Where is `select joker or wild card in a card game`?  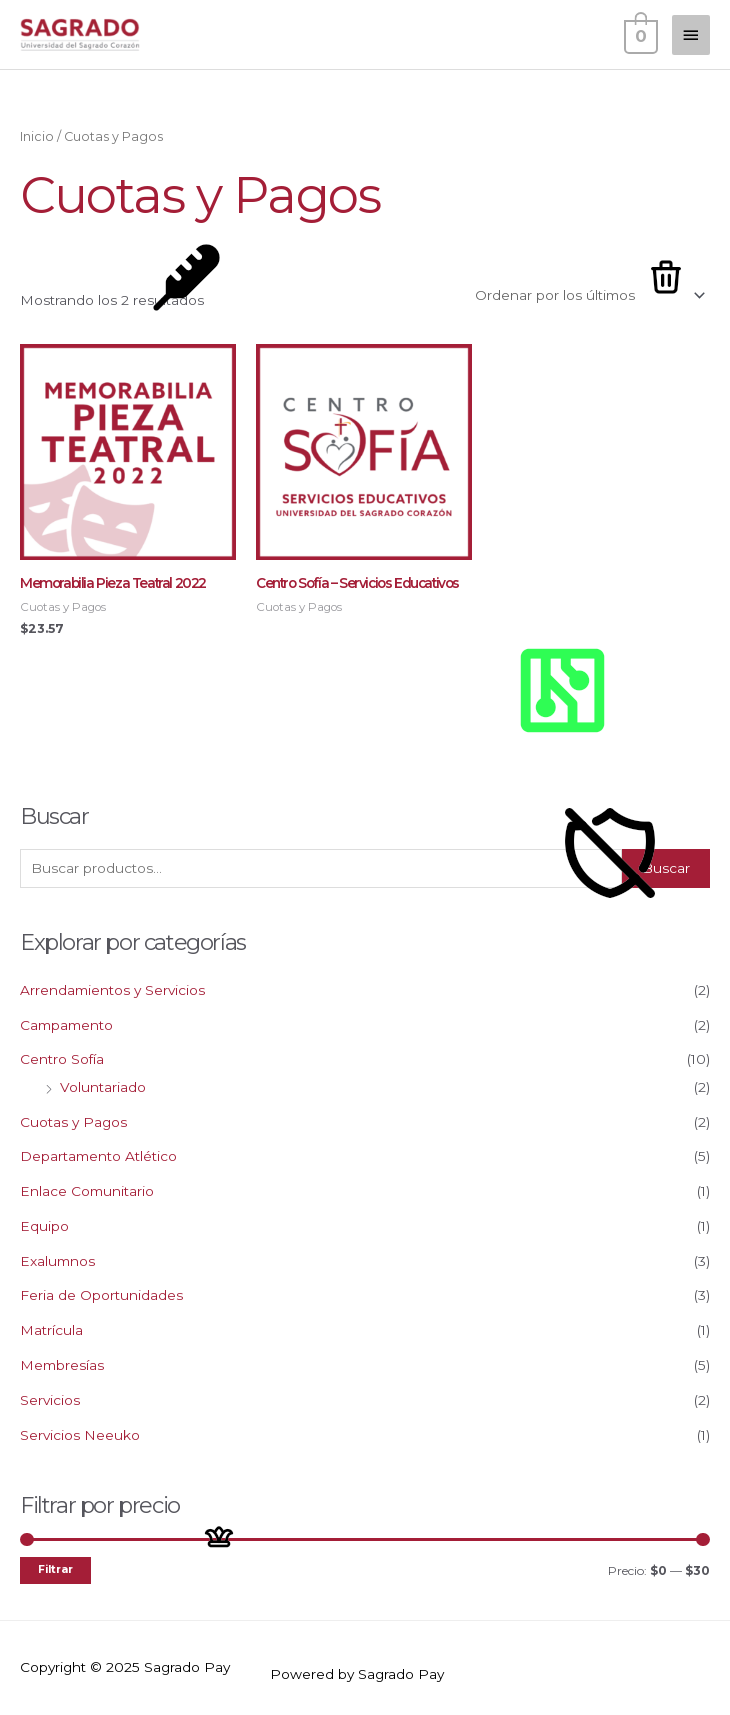 select joker or wild card in a card game is located at coordinates (219, 1536).